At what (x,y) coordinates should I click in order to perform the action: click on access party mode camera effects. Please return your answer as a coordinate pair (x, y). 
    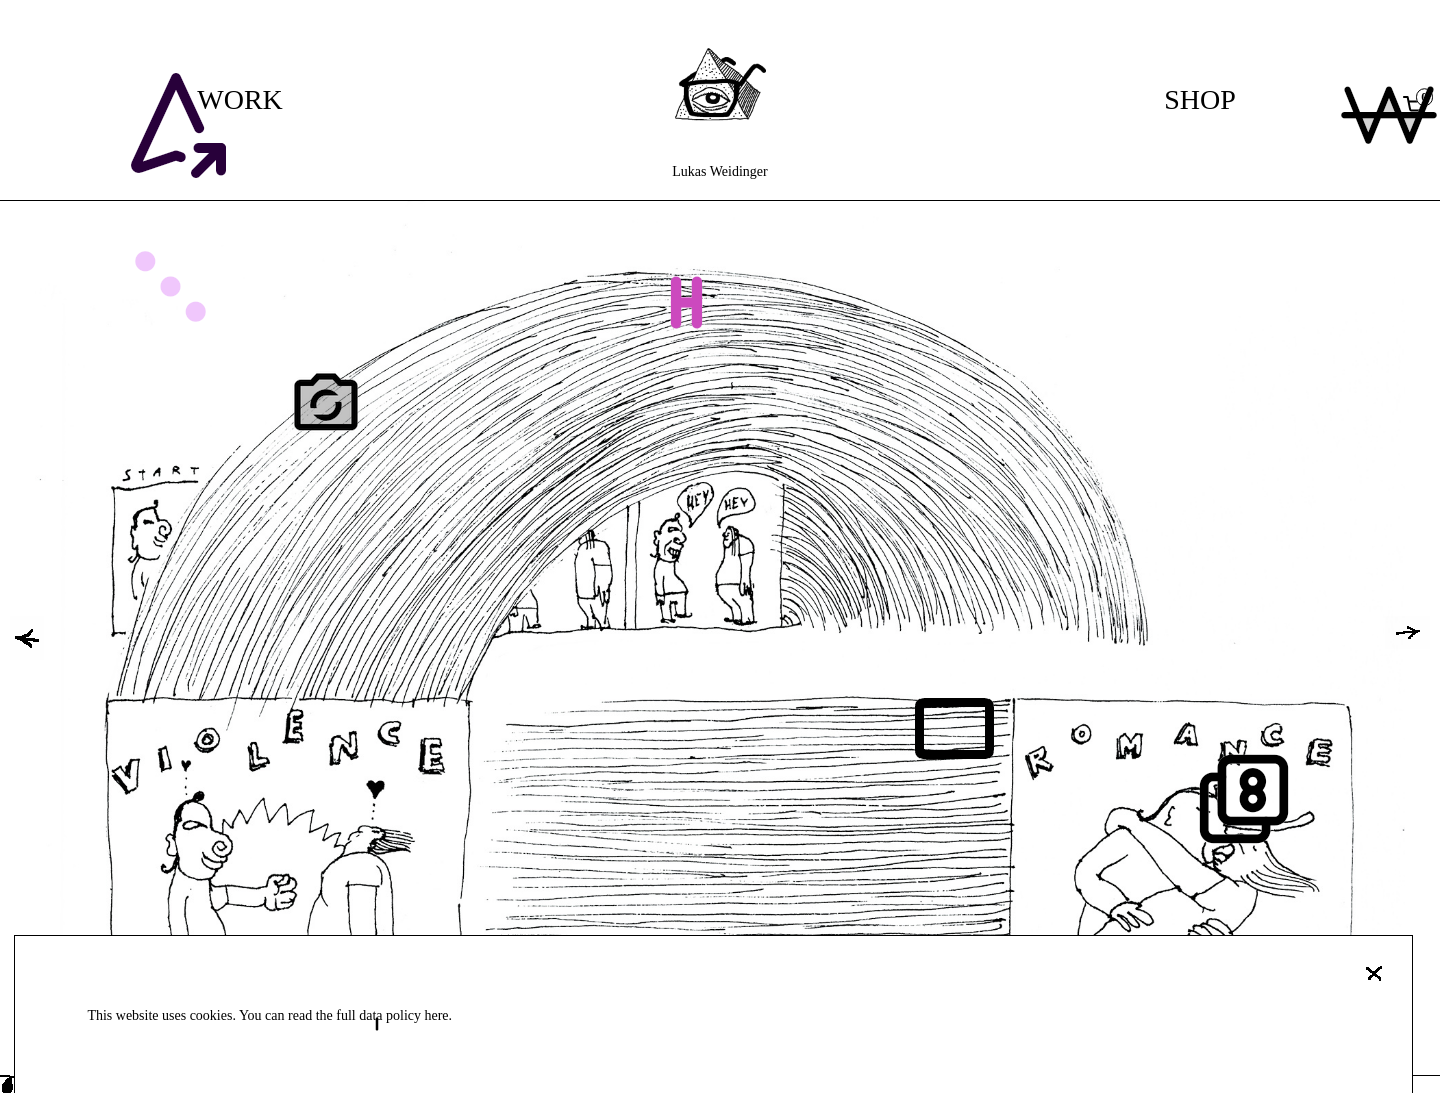
    Looking at the image, I should click on (326, 405).